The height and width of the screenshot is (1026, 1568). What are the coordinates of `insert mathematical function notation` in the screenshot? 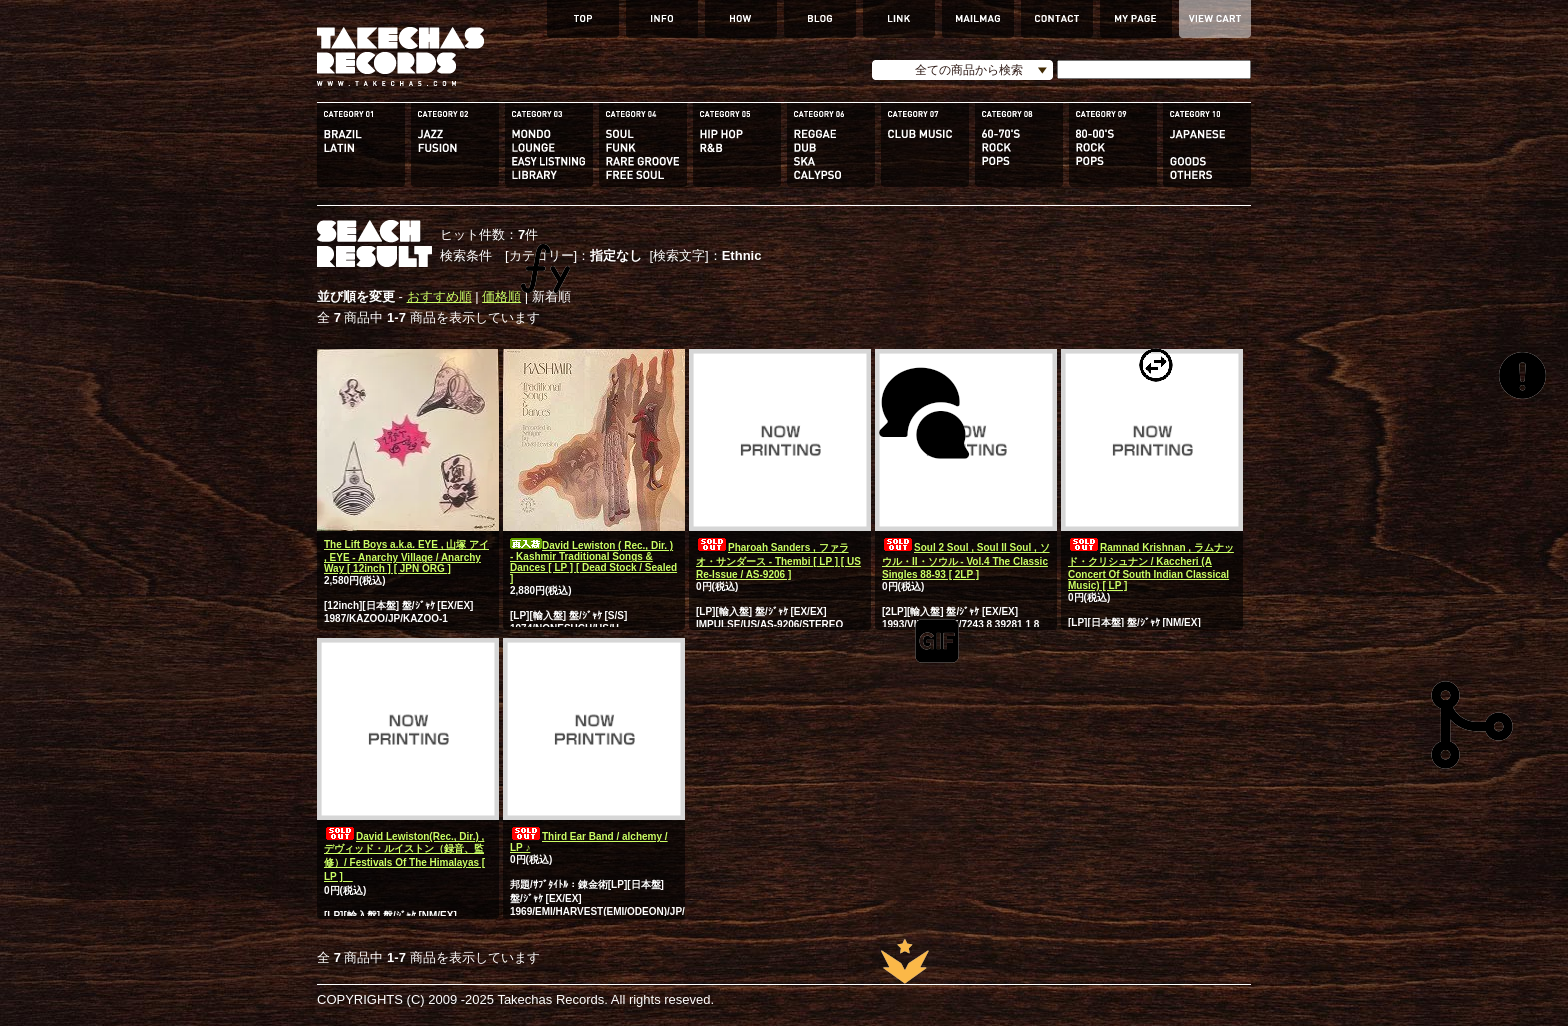 It's located at (545, 268).